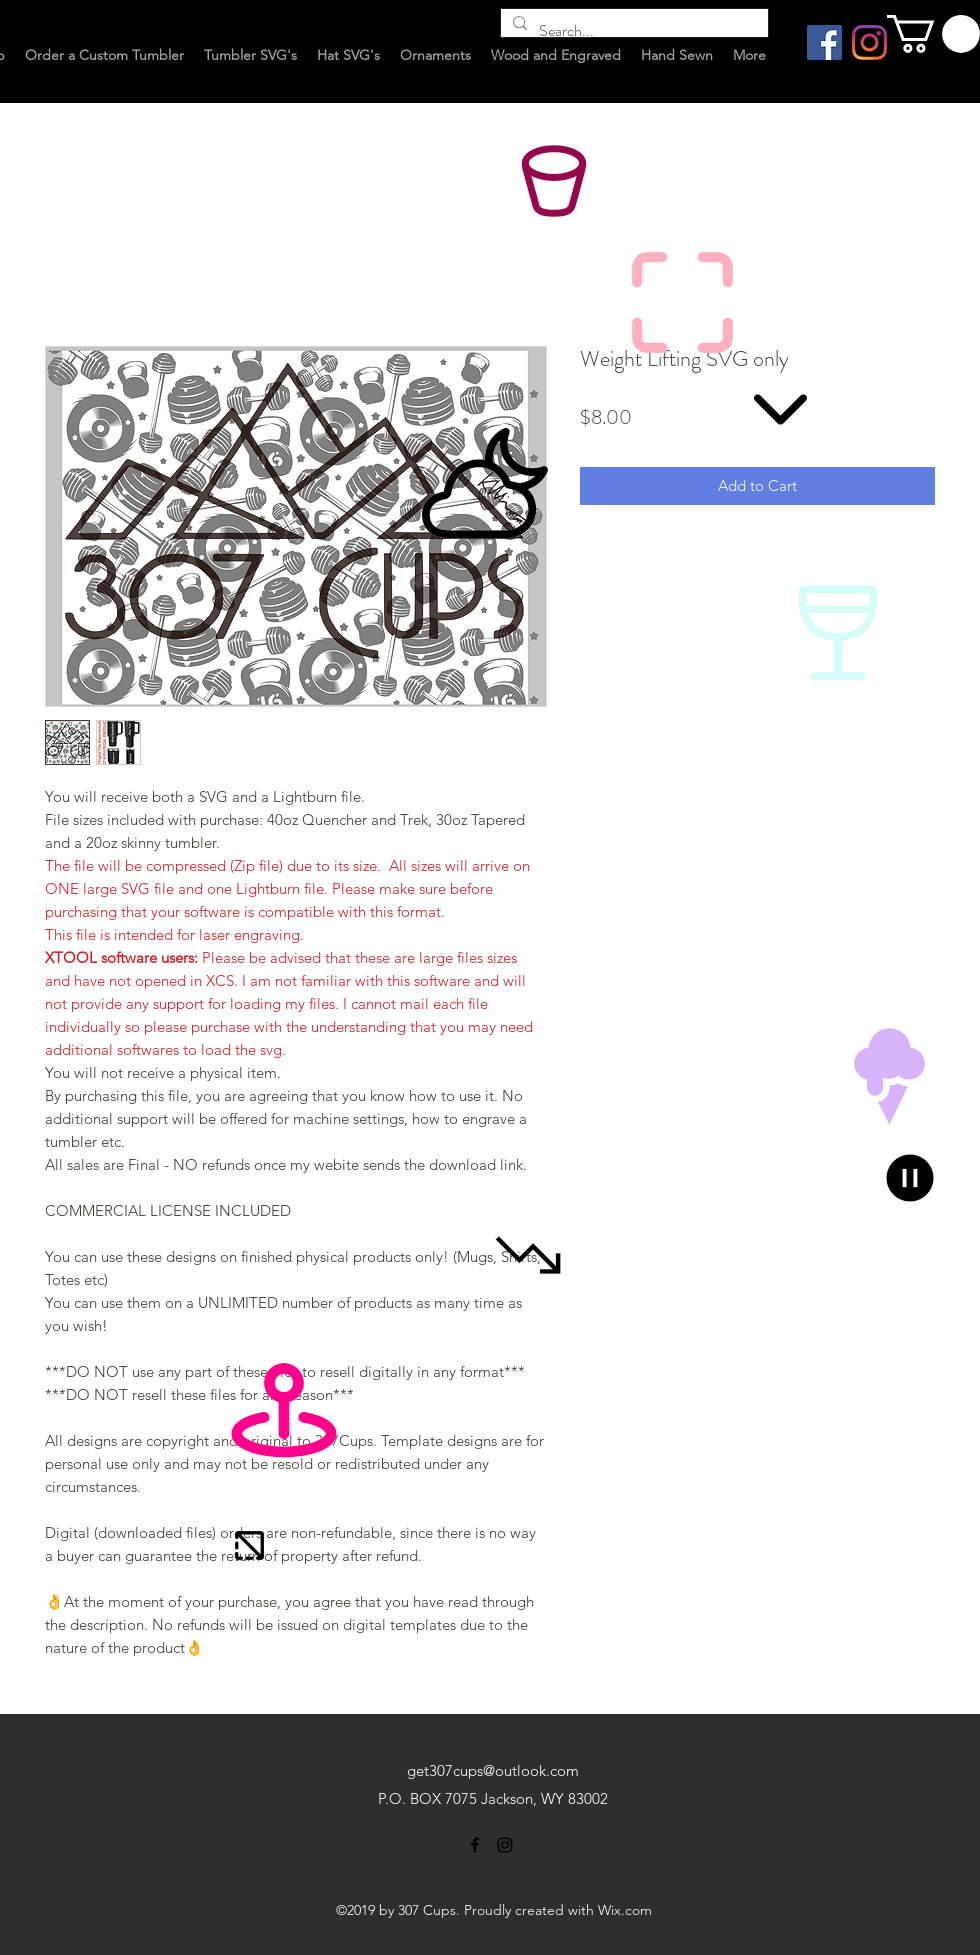 The width and height of the screenshot is (980, 1955). Describe the element at coordinates (554, 181) in the screenshot. I see `fill tool for painting or coloring areas` at that location.